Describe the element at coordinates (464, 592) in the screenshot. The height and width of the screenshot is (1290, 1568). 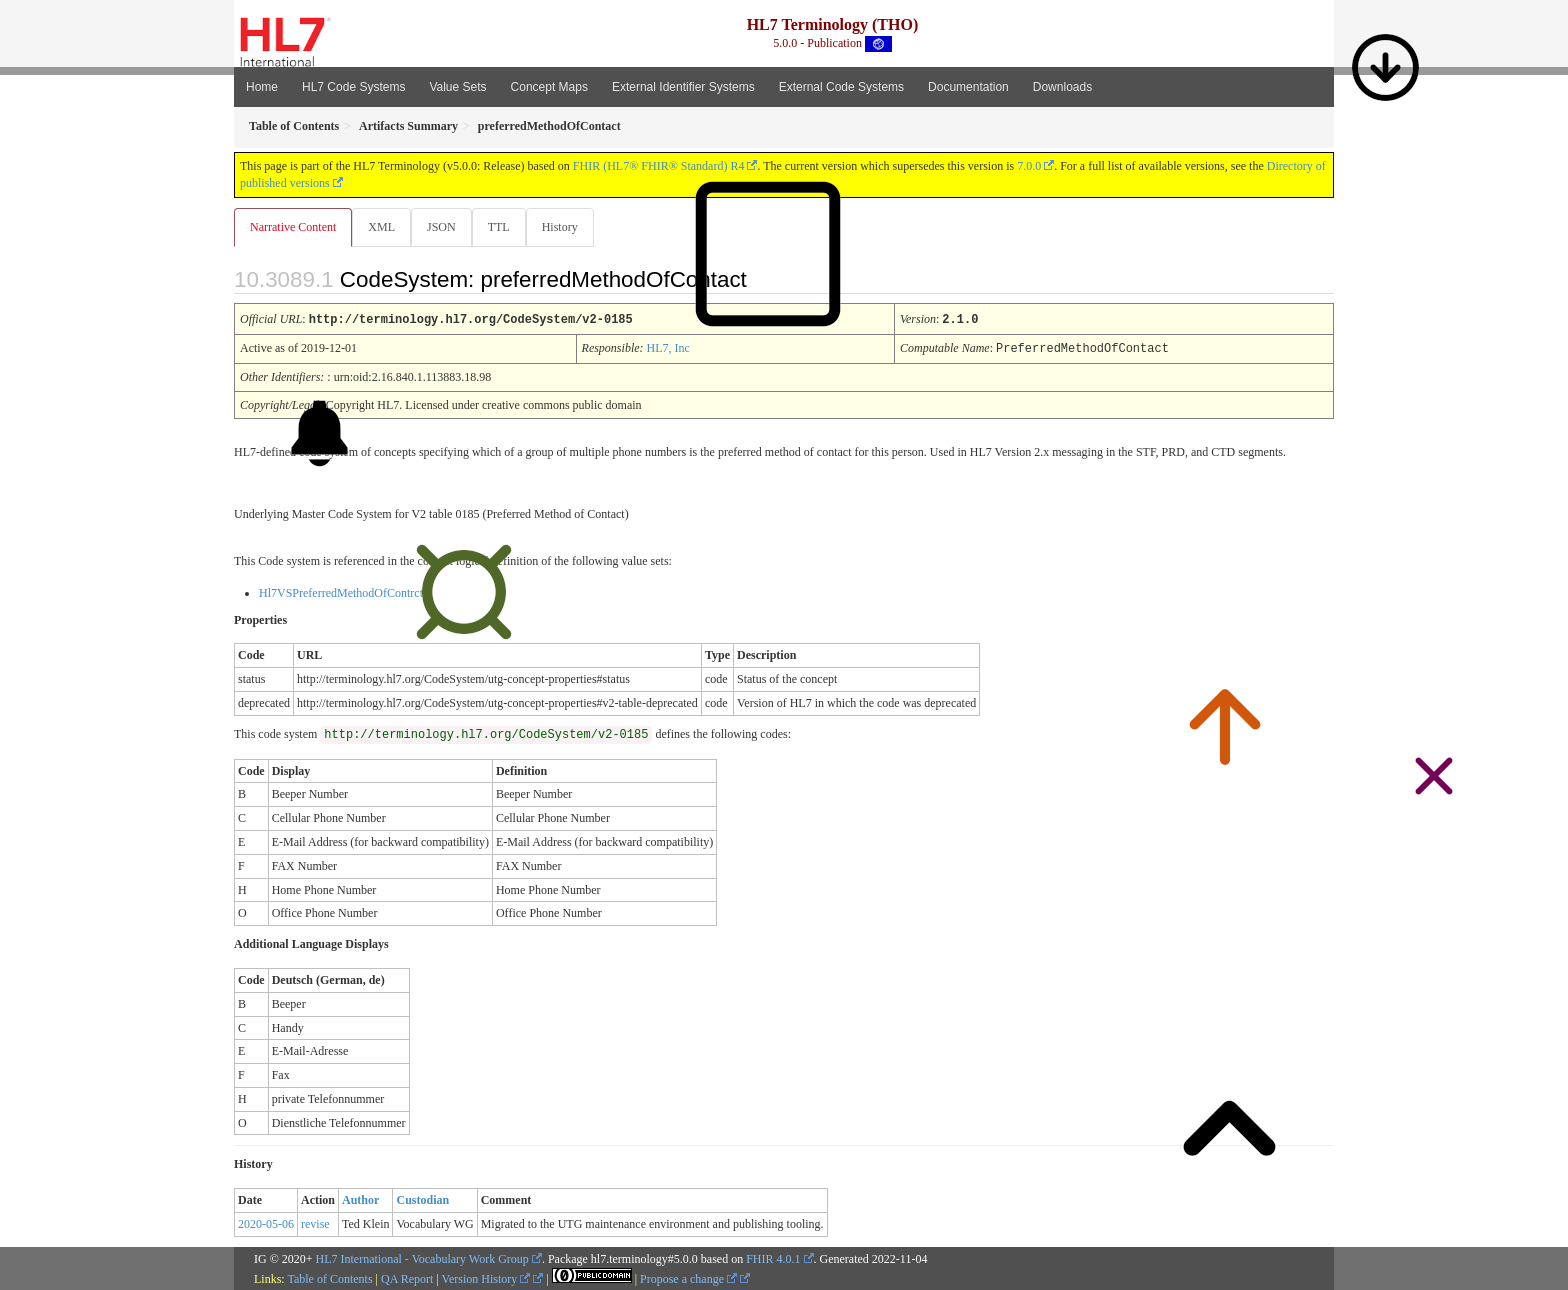
I see `view currency or monetary settings` at that location.